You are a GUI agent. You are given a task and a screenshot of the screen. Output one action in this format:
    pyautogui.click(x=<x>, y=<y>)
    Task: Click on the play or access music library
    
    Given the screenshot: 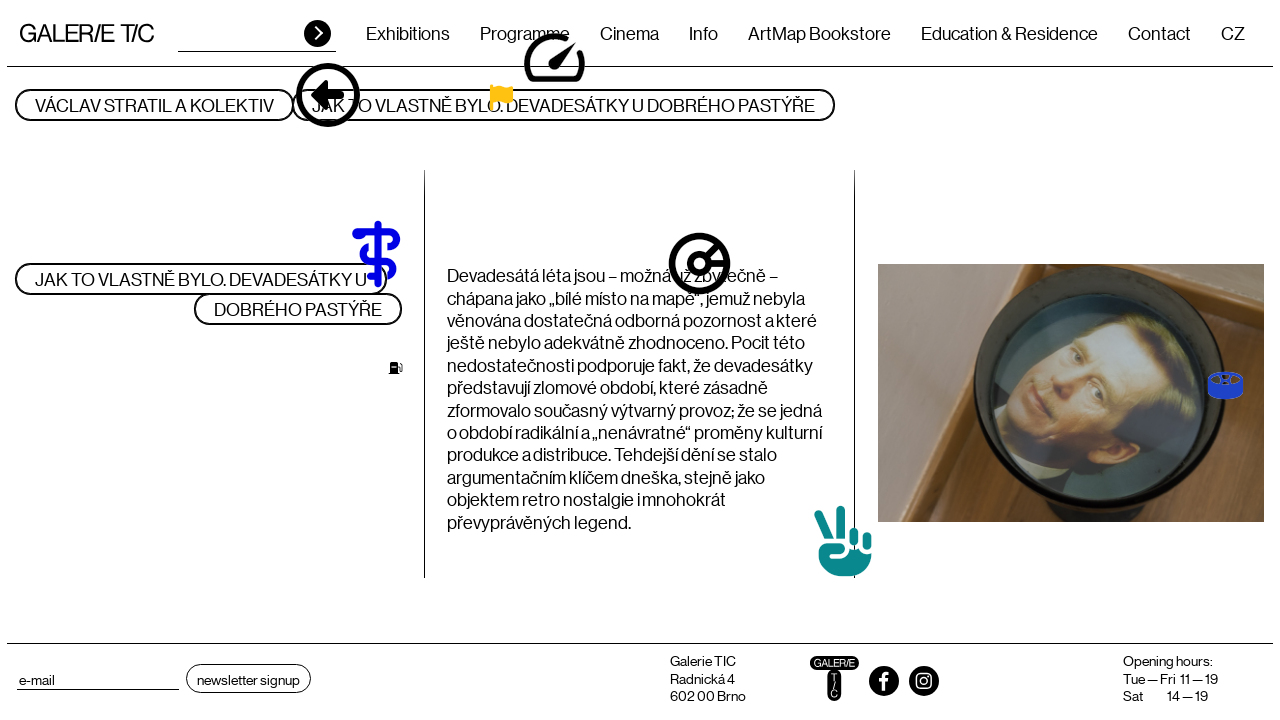 What is the action you would take?
    pyautogui.click(x=699, y=263)
    